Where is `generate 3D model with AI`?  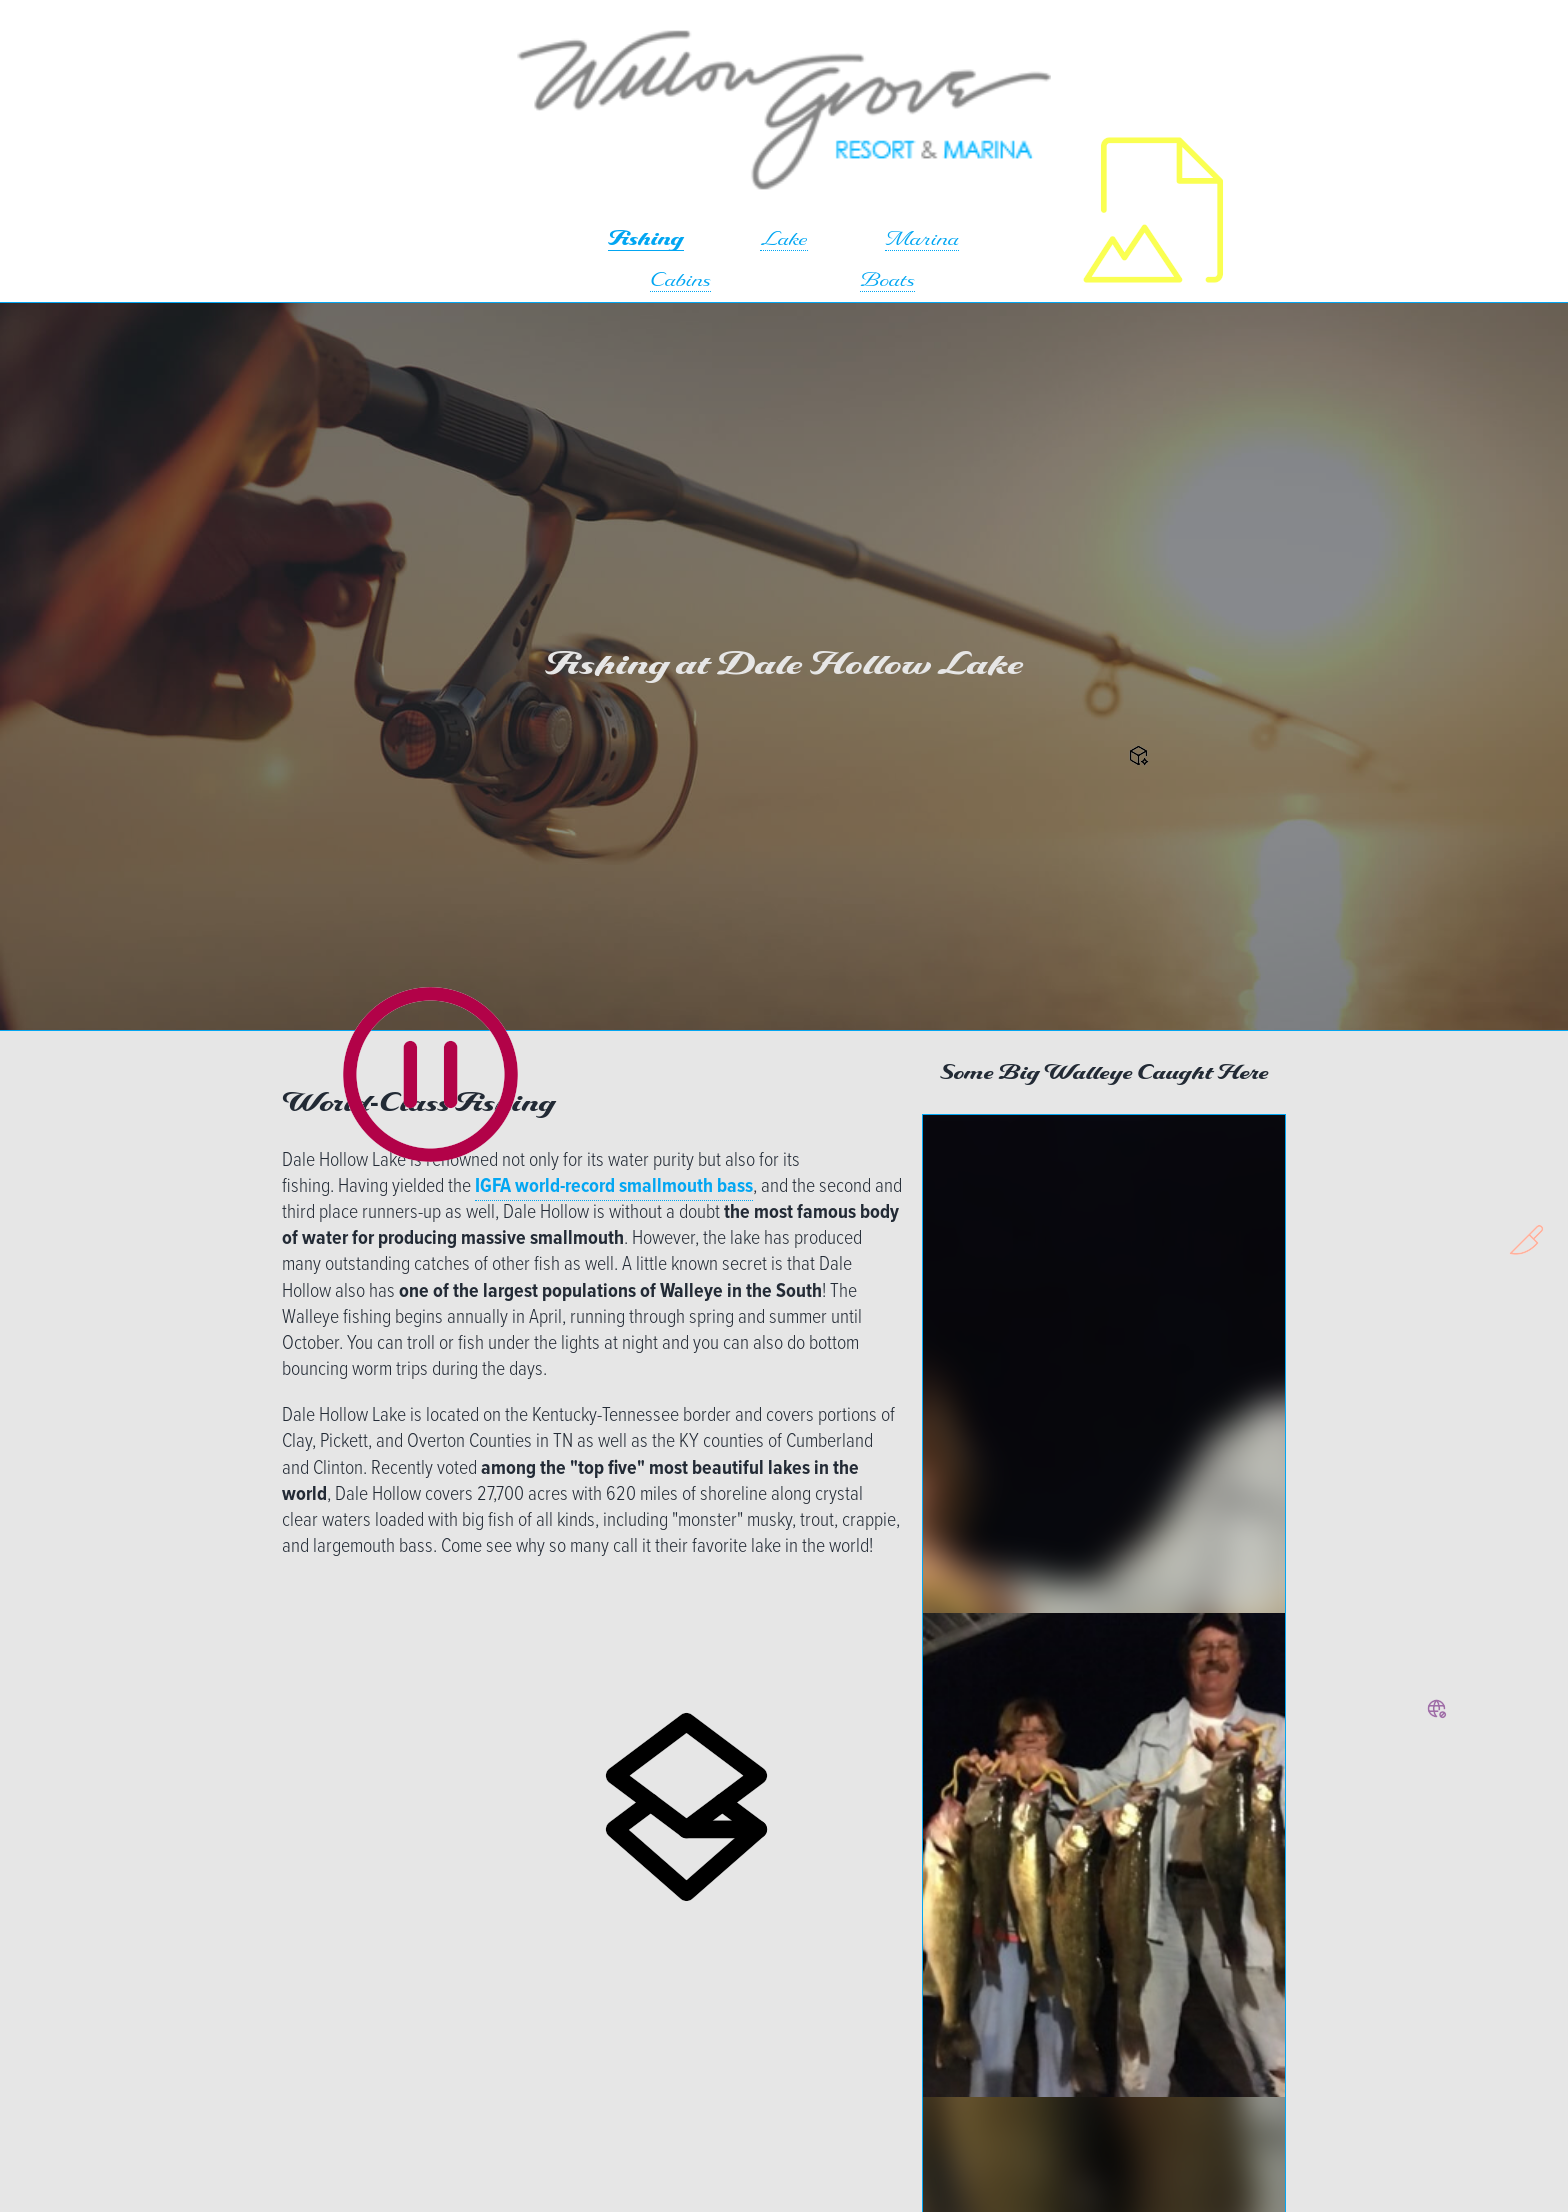 generate 3D model with AI is located at coordinates (1138, 755).